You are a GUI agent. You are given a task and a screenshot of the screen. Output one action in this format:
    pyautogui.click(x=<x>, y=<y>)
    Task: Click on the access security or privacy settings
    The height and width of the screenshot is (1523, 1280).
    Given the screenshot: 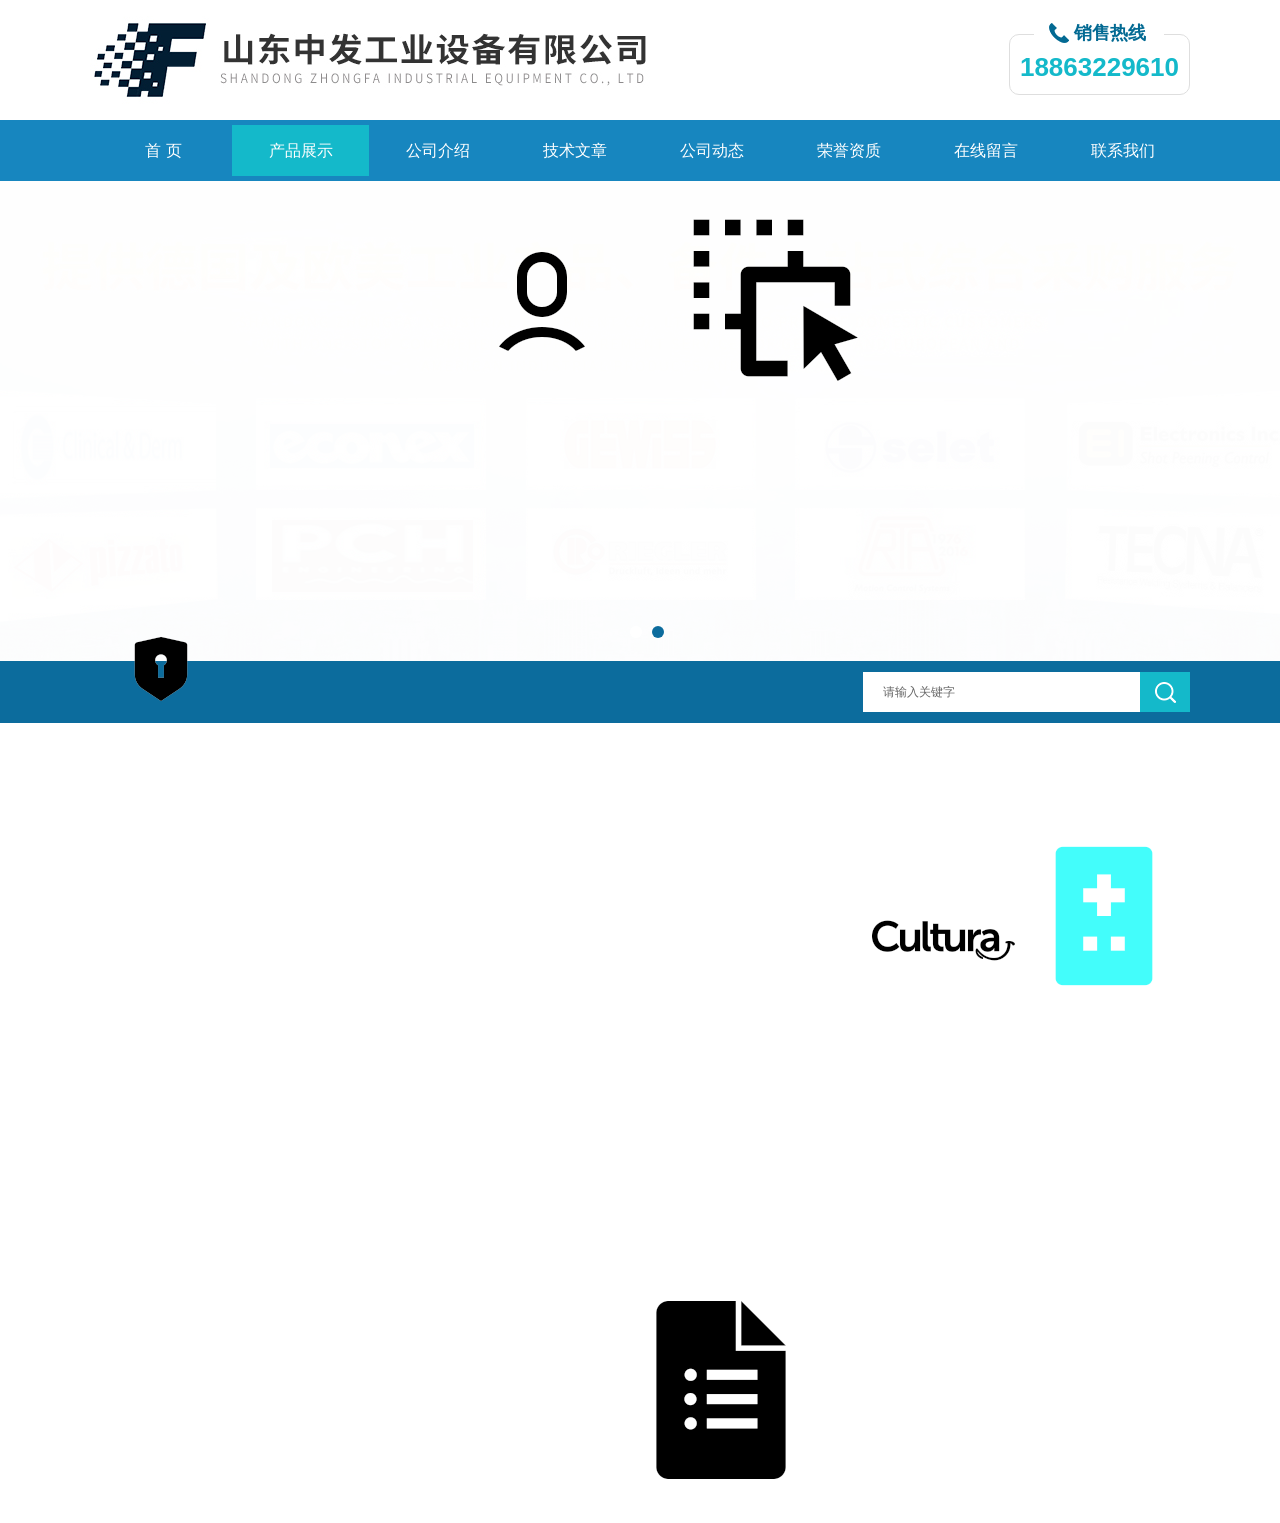 What is the action you would take?
    pyautogui.click(x=161, y=669)
    